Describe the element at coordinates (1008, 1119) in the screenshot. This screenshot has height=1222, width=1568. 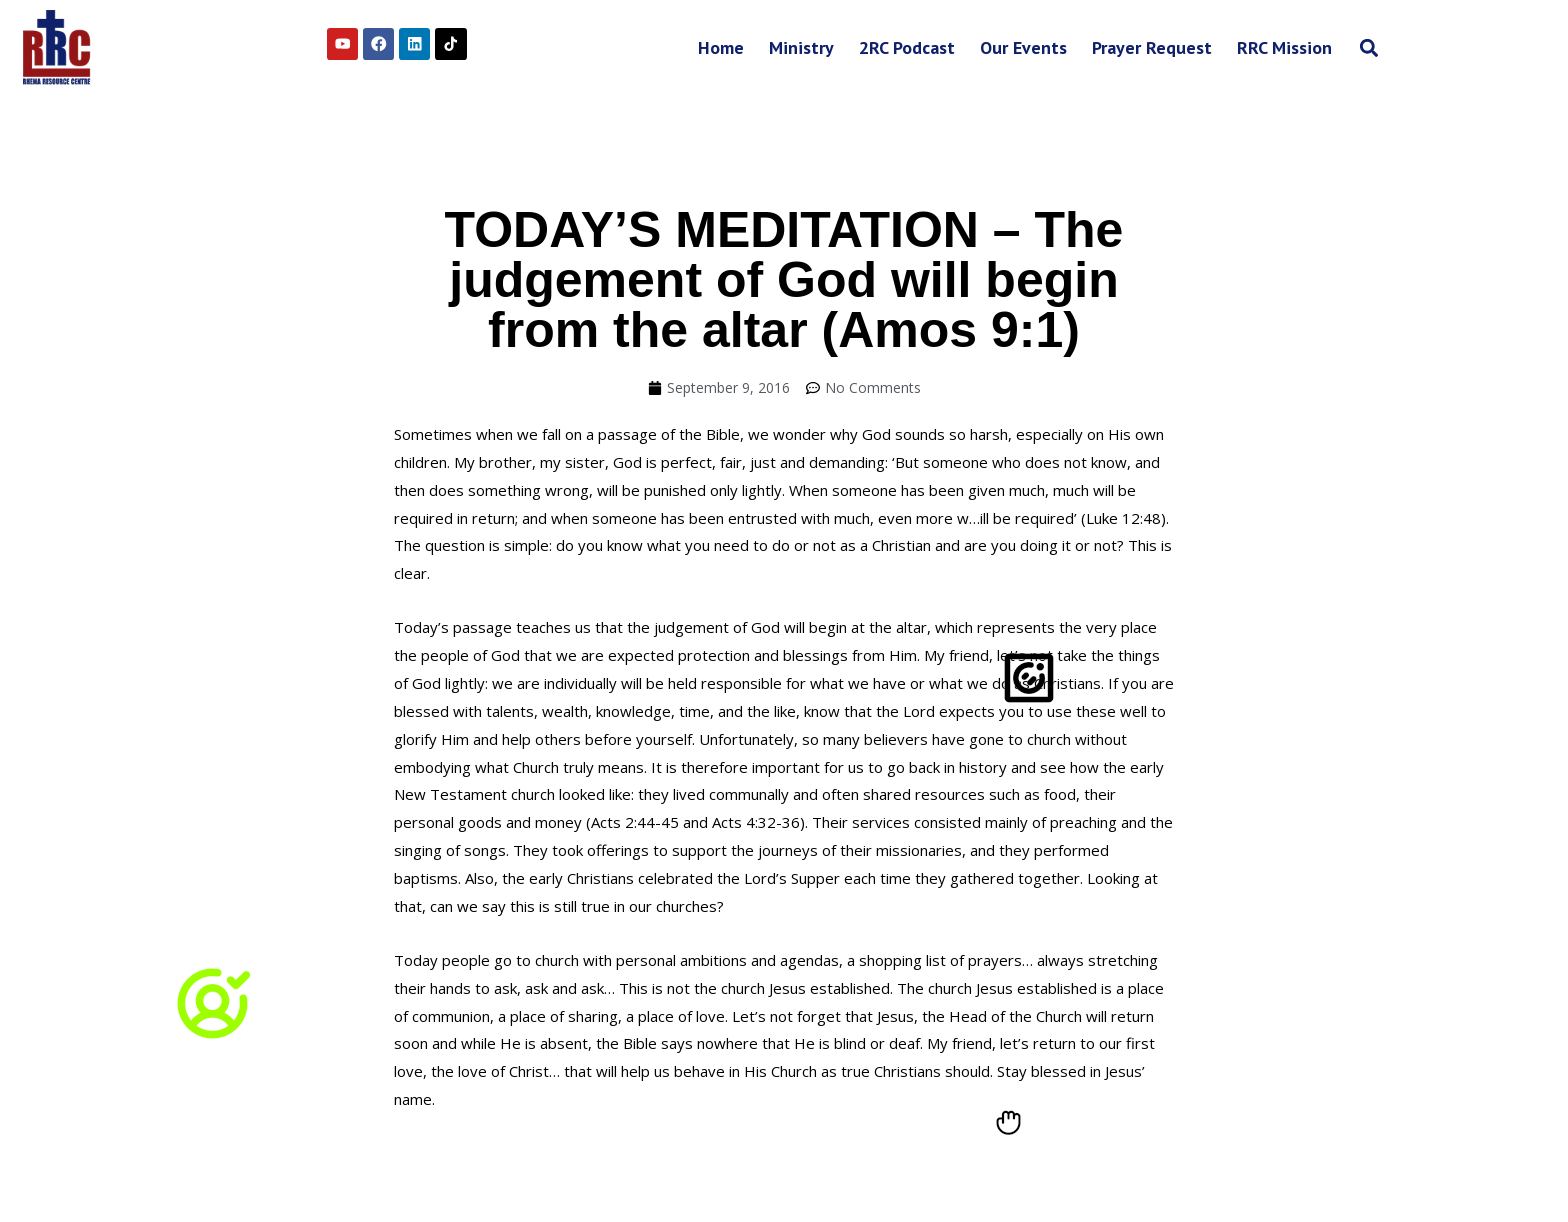
I see `drag to reorder or move an item` at that location.